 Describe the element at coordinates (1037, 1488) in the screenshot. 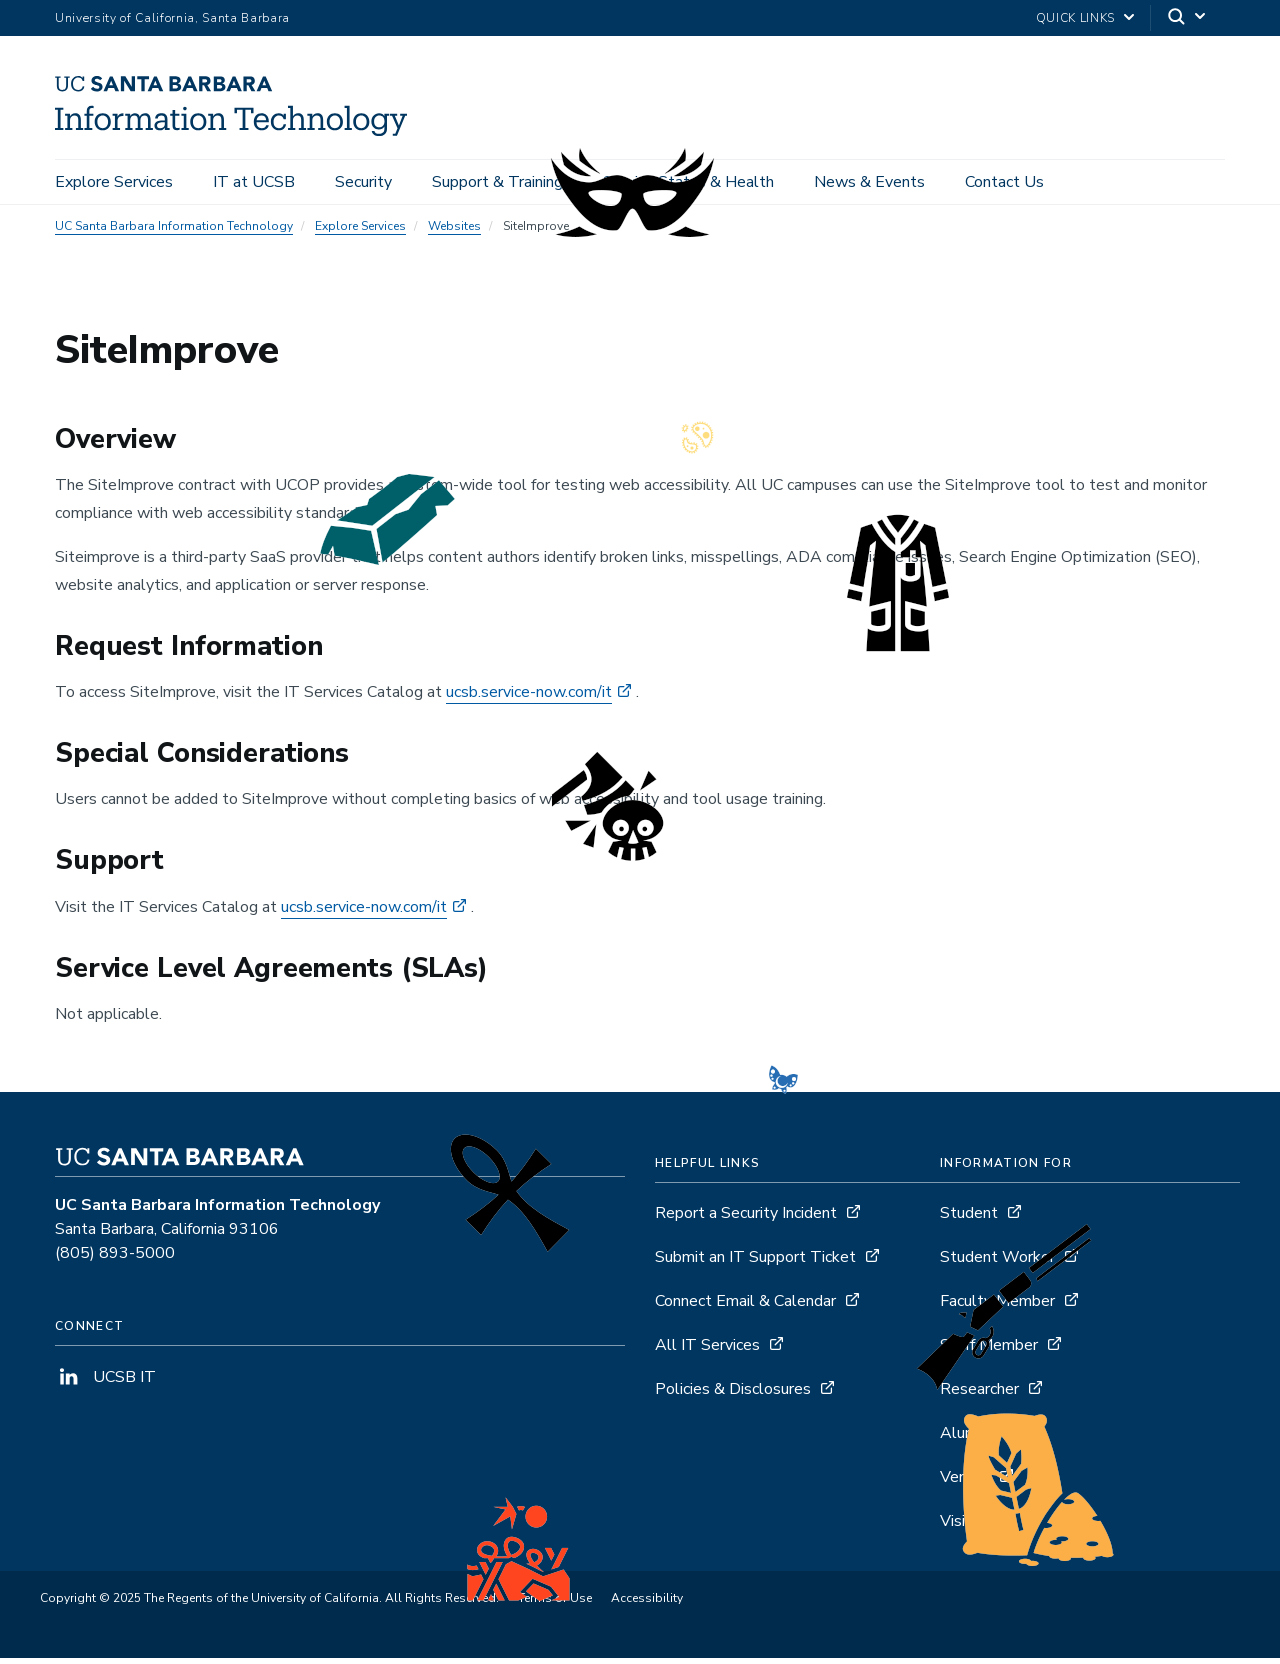

I see `indicates grain or wheat ingredient` at that location.